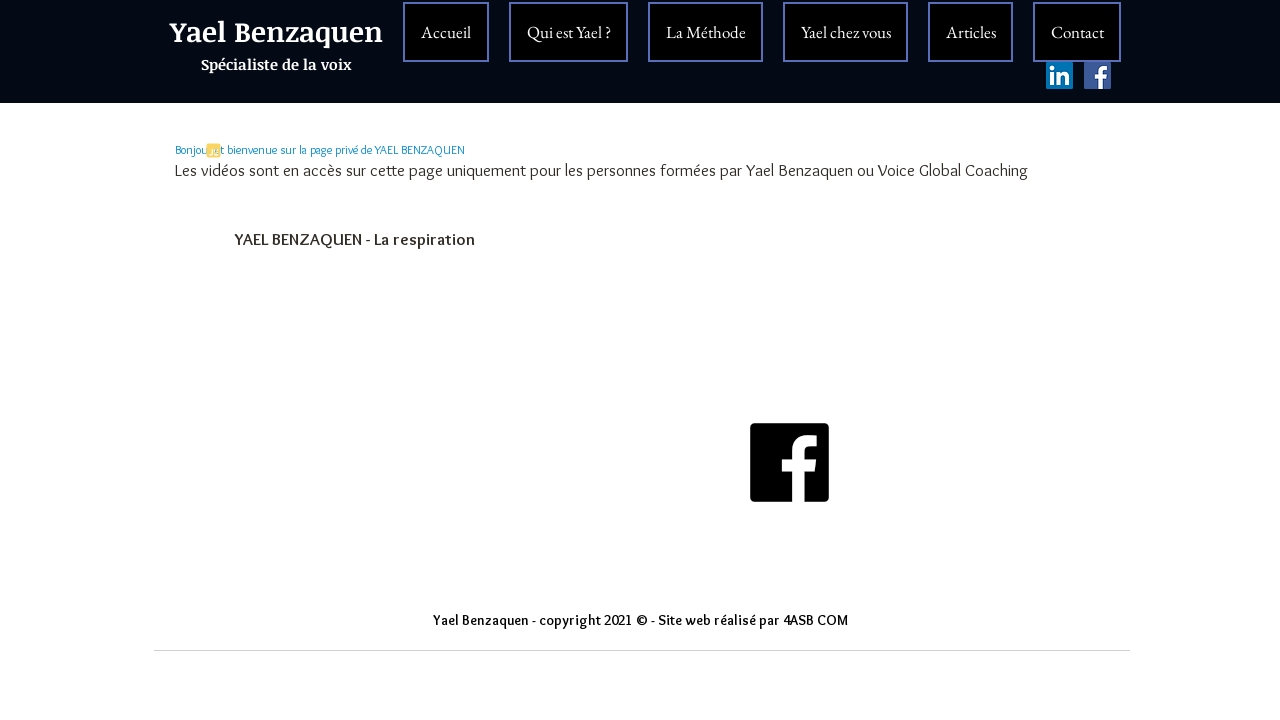 The height and width of the screenshot is (720, 1280). Describe the element at coordinates (789, 462) in the screenshot. I see `open facebook app` at that location.